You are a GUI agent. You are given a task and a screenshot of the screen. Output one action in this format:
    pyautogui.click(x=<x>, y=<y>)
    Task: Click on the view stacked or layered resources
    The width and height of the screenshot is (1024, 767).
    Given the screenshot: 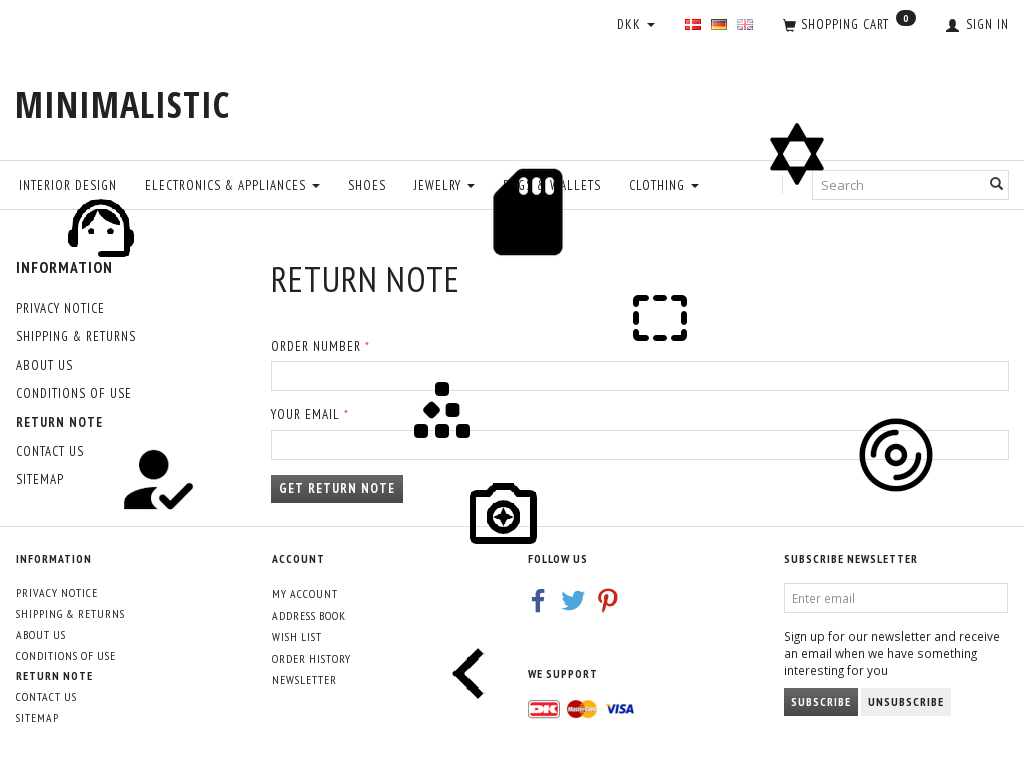 What is the action you would take?
    pyautogui.click(x=442, y=410)
    